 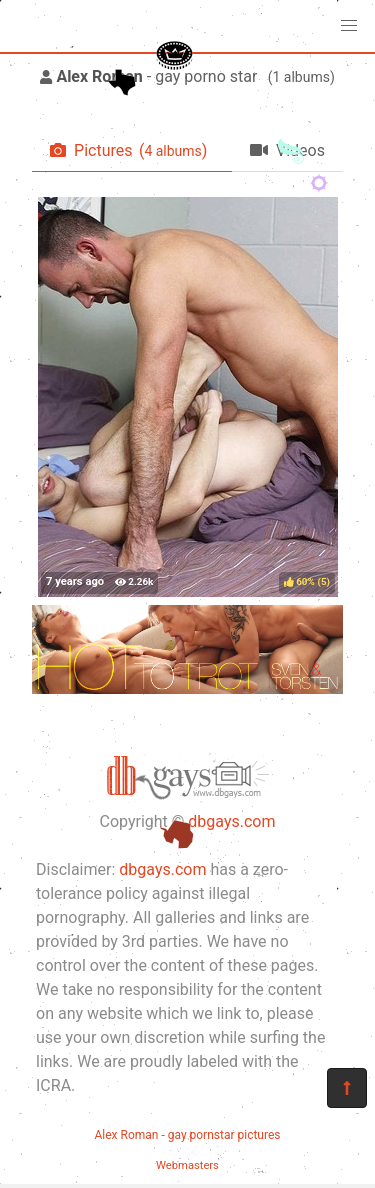 What do you see at coordinates (121, 82) in the screenshot?
I see `select texas as your region or state` at bounding box center [121, 82].